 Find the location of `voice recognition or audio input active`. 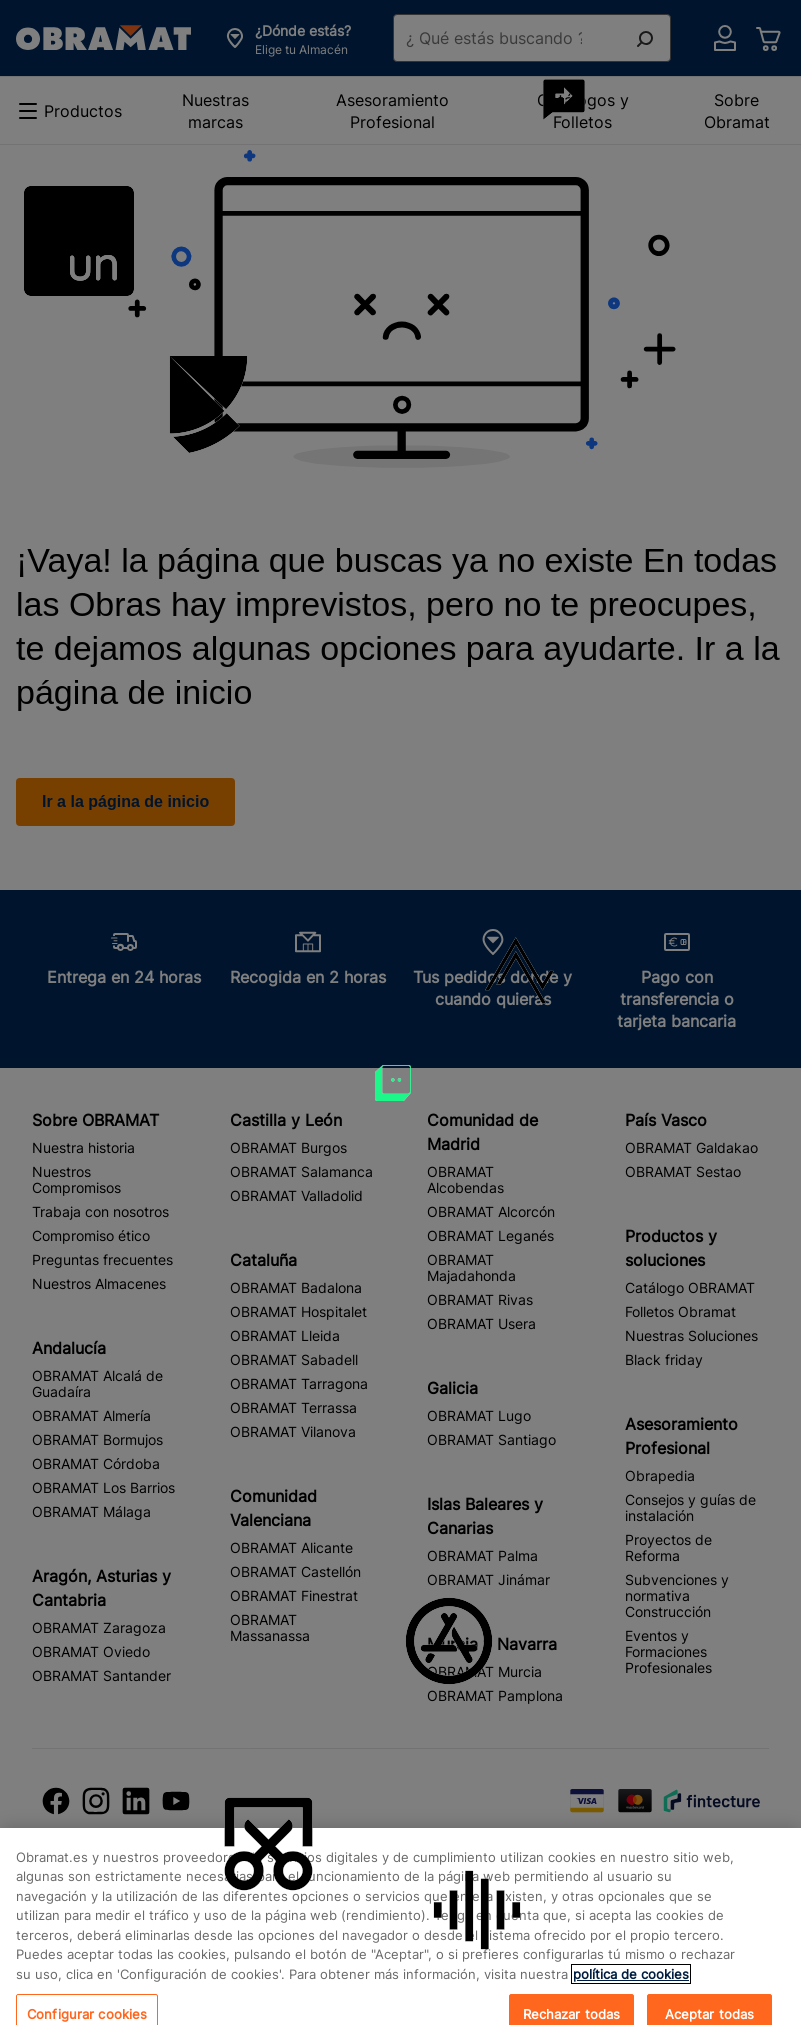

voice recognition or audio input active is located at coordinates (477, 1910).